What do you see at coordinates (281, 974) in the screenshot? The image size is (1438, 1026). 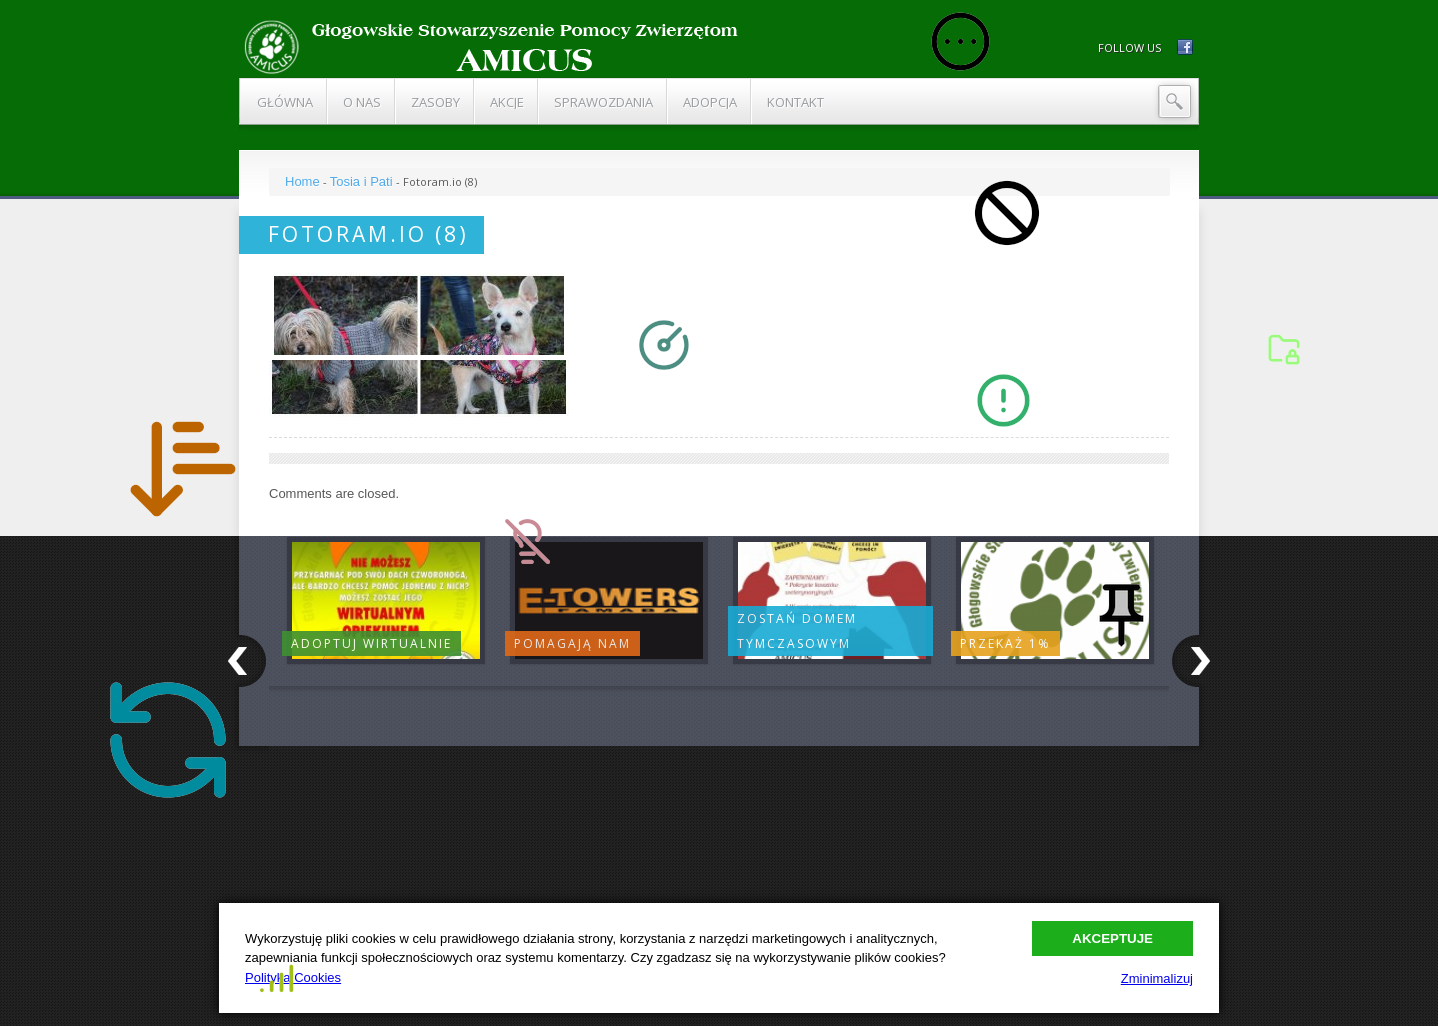 I see `indicates strong network or cellular signal strength` at bounding box center [281, 974].